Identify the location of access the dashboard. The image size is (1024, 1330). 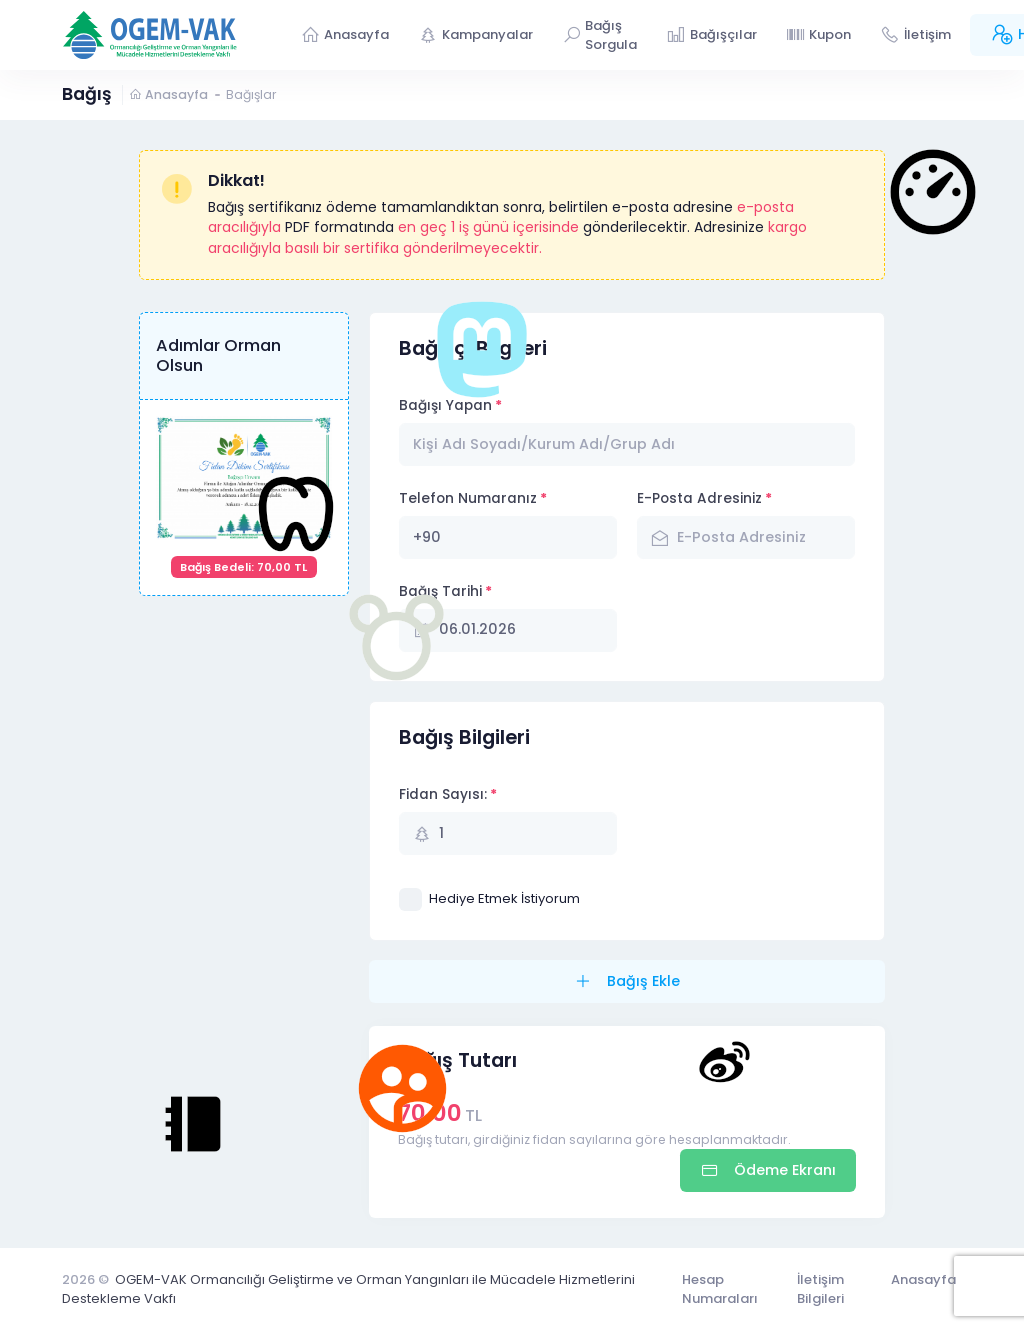
(933, 192).